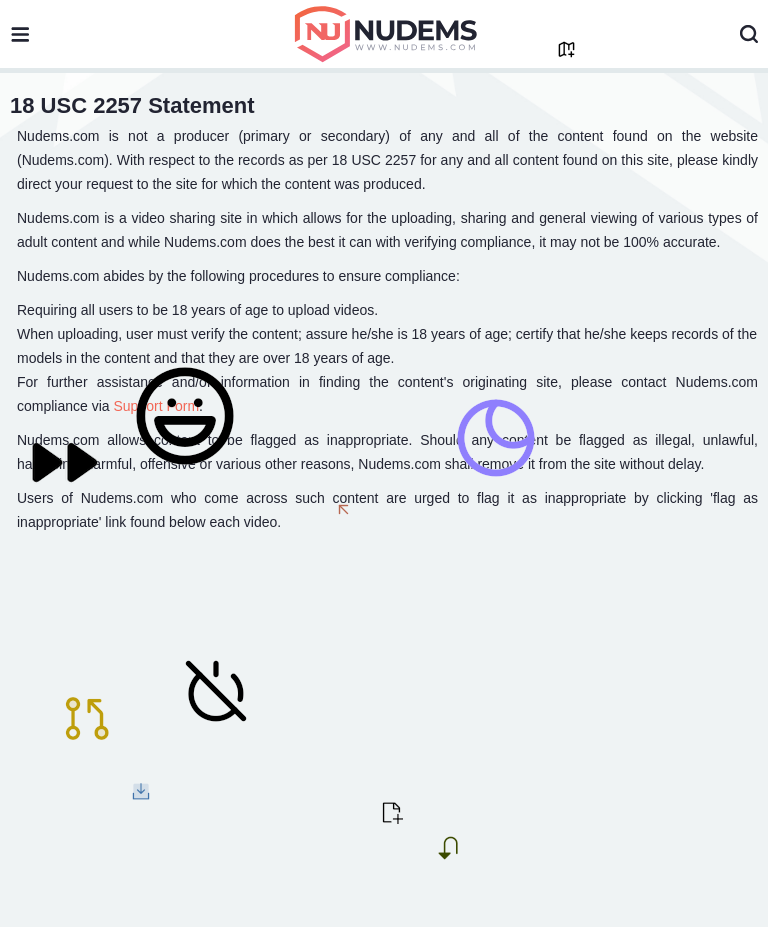 The width and height of the screenshot is (768, 927). Describe the element at coordinates (85, 718) in the screenshot. I see `create a new pull request` at that location.